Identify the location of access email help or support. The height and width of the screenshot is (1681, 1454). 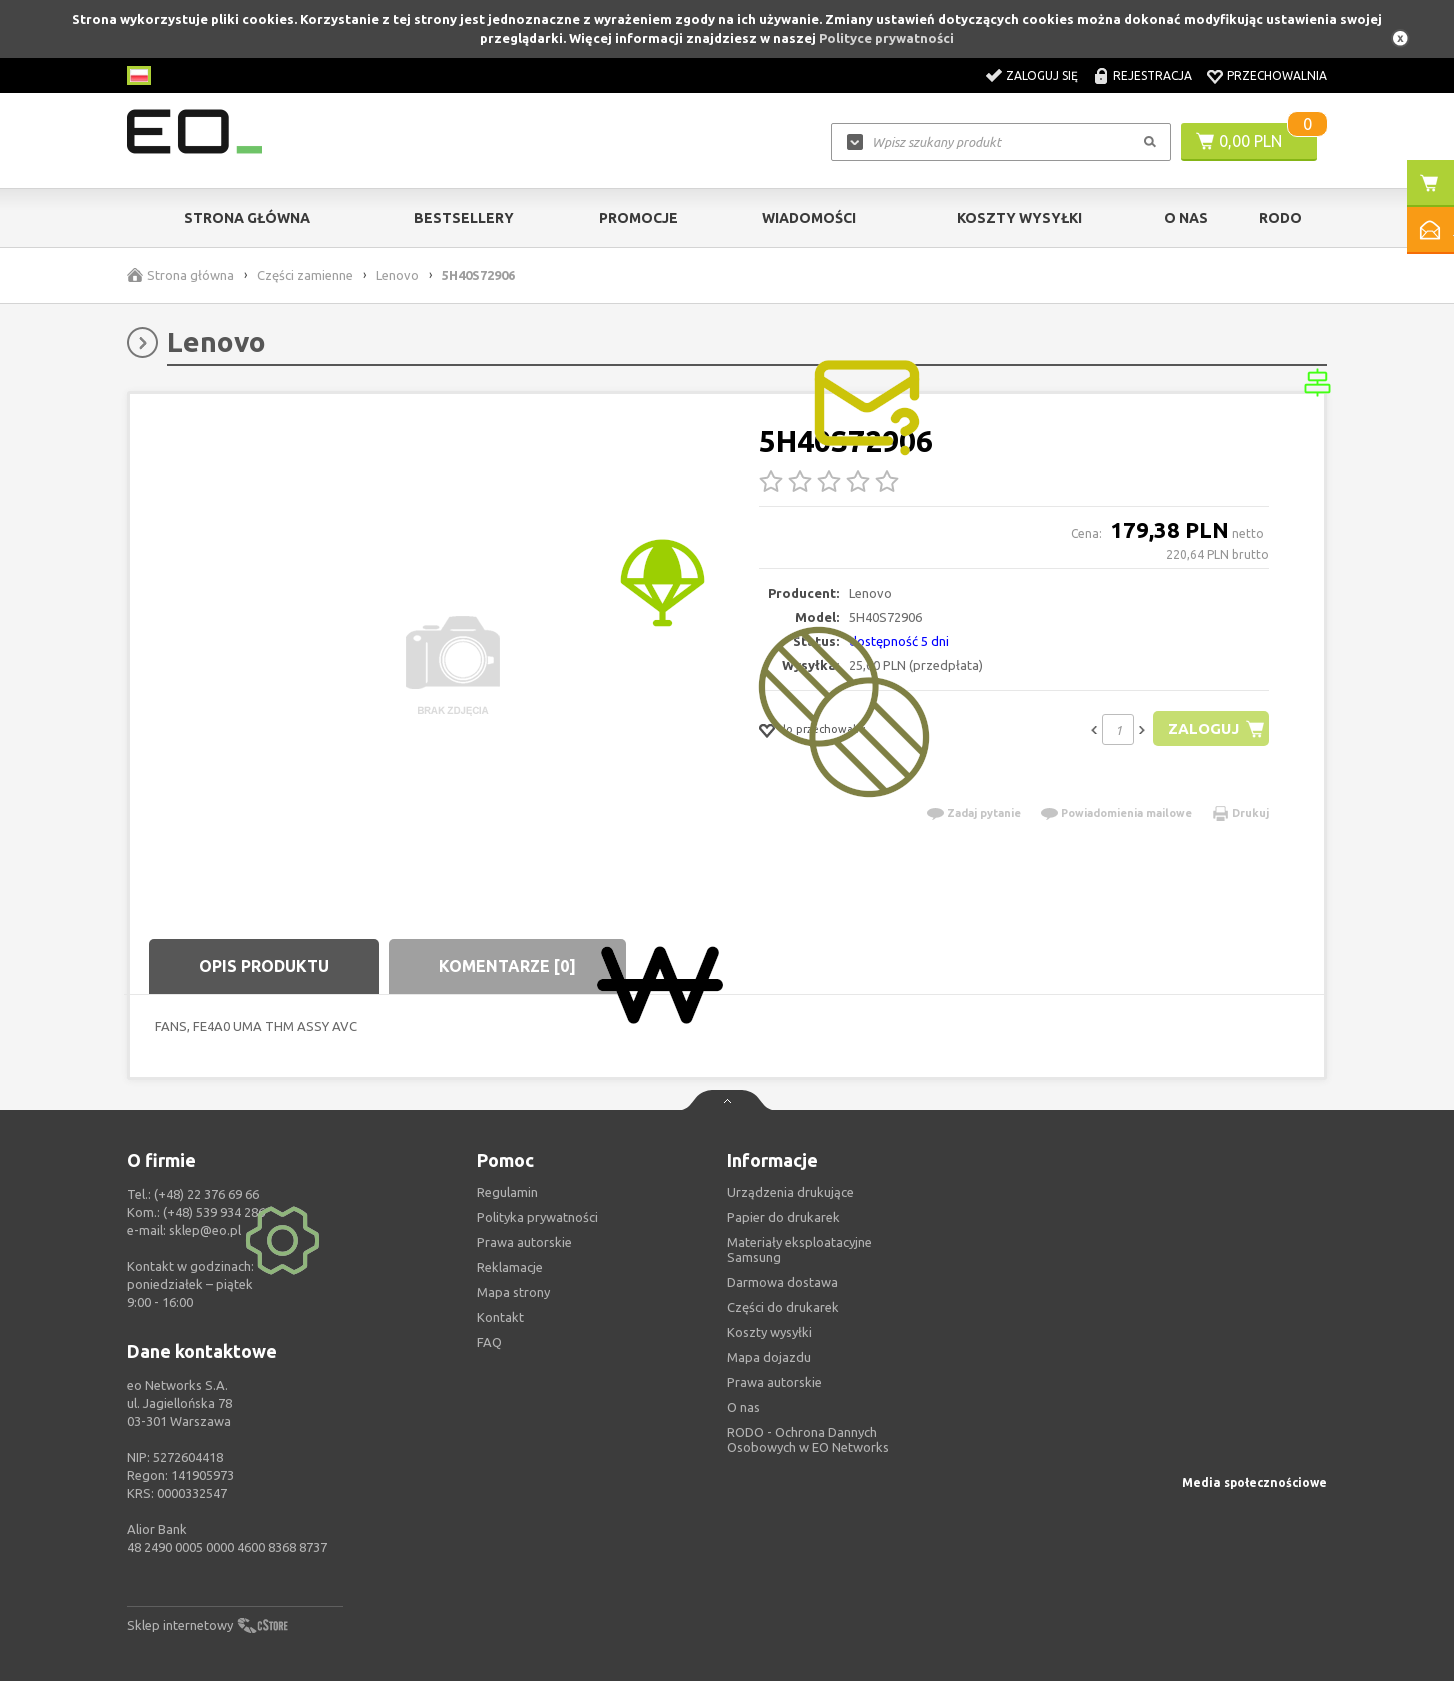
(867, 403).